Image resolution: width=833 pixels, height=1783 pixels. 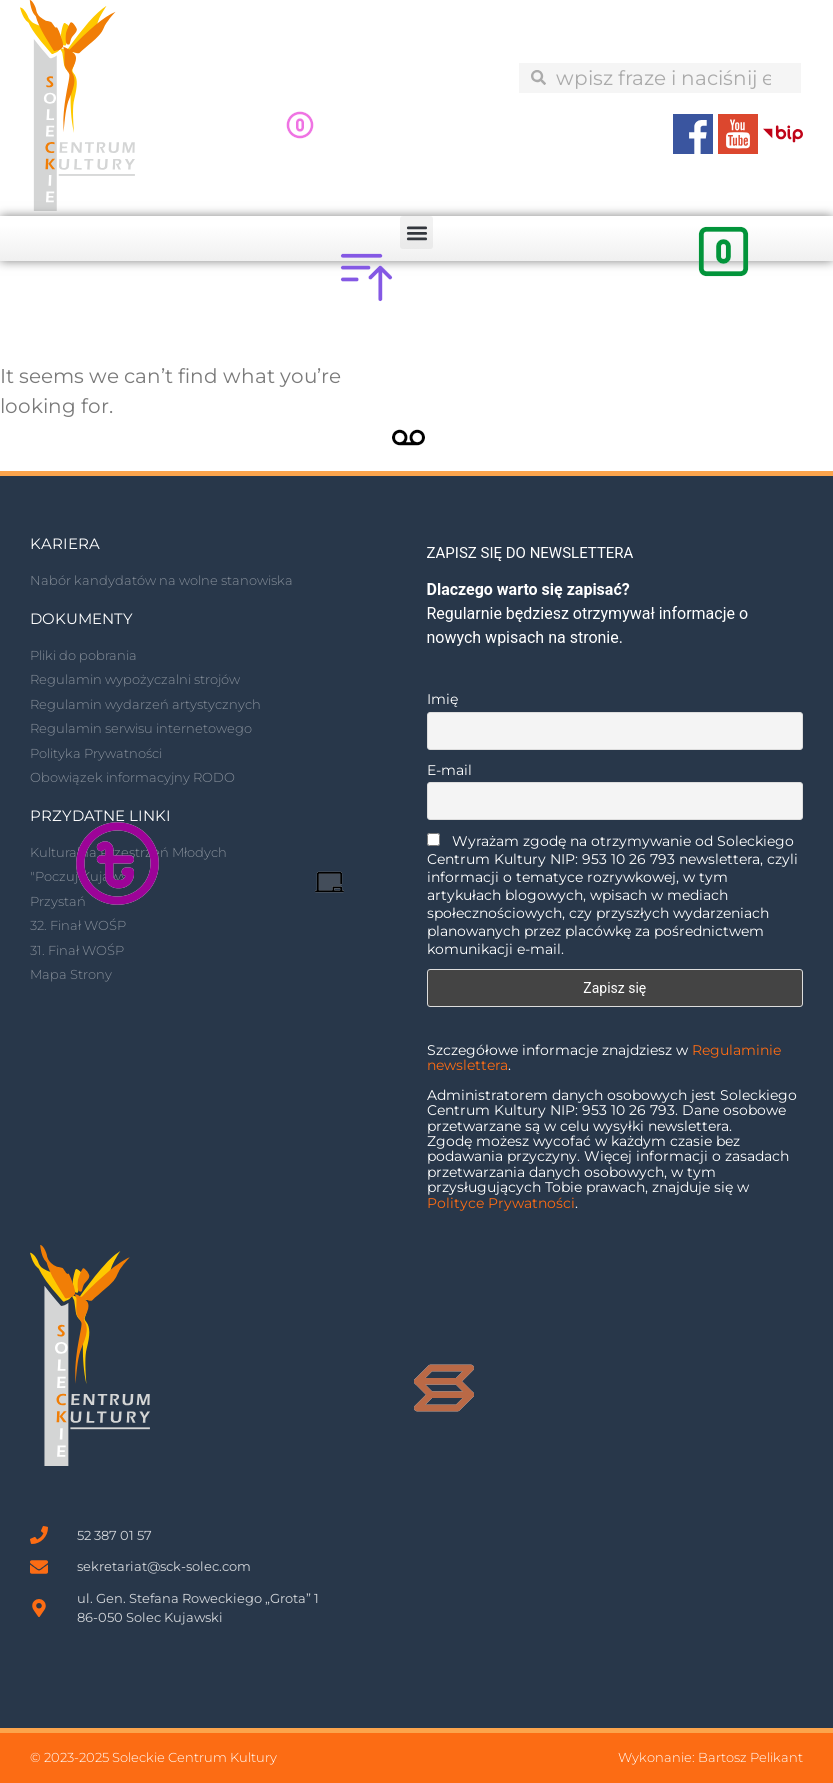 What do you see at coordinates (300, 125) in the screenshot?
I see `indicates an "O" option or selection in a multiple choice interface` at bounding box center [300, 125].